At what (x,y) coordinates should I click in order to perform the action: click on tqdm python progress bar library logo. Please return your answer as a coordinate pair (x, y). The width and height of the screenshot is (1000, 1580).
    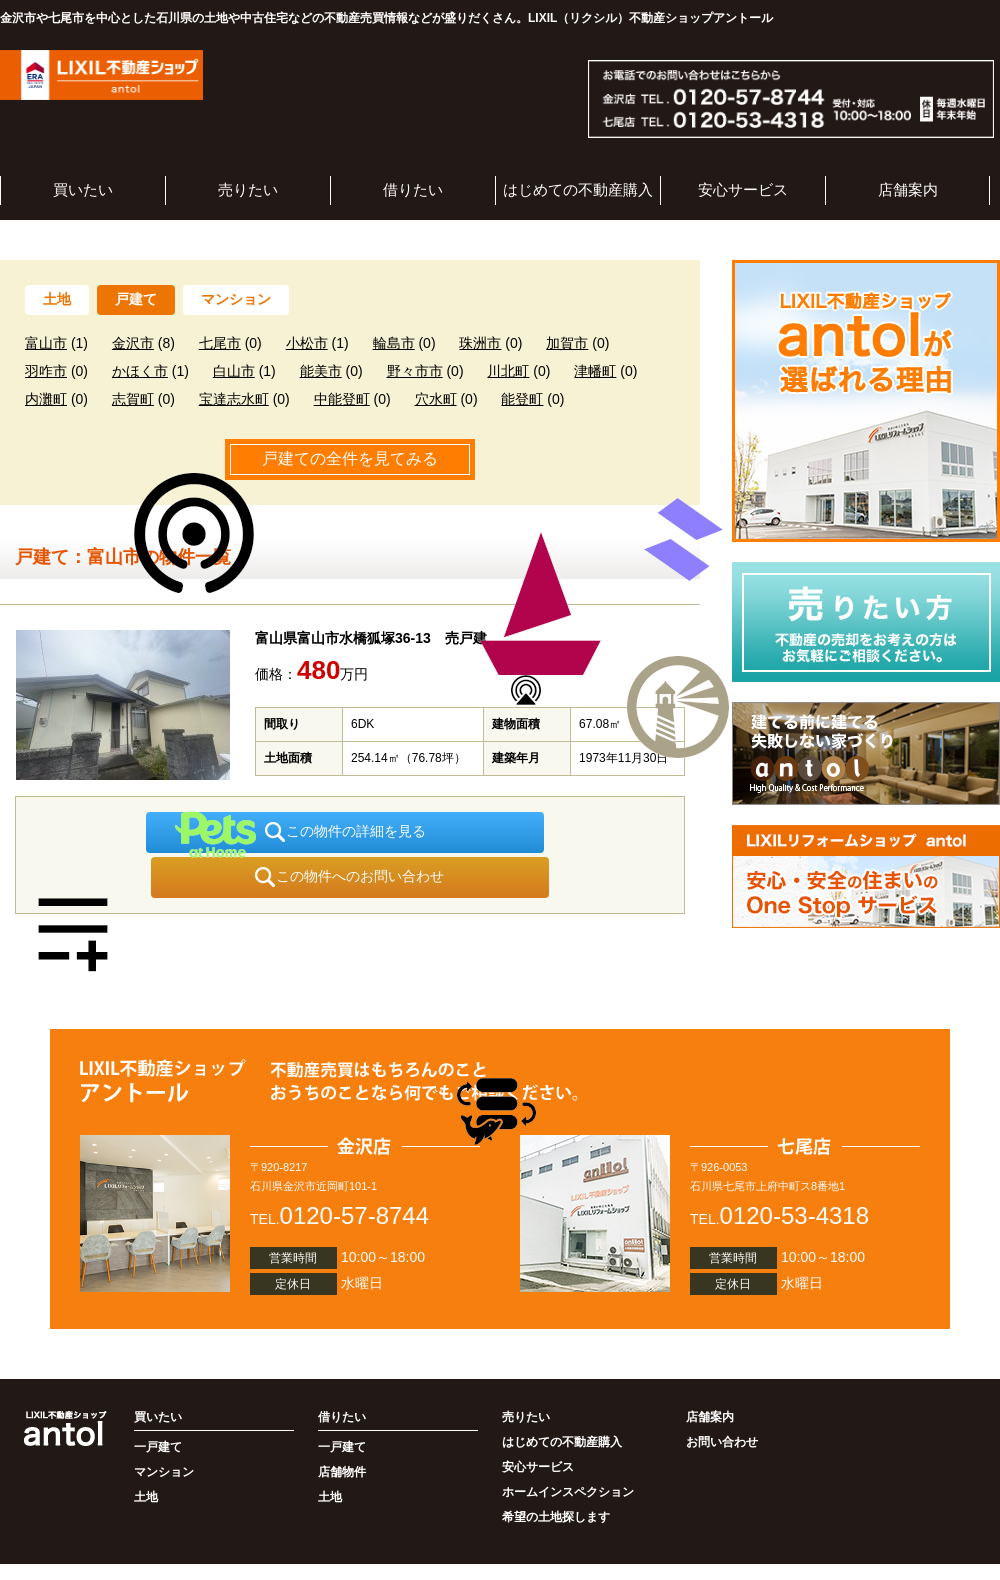
    Looking at the image, I should click on (194, 533).